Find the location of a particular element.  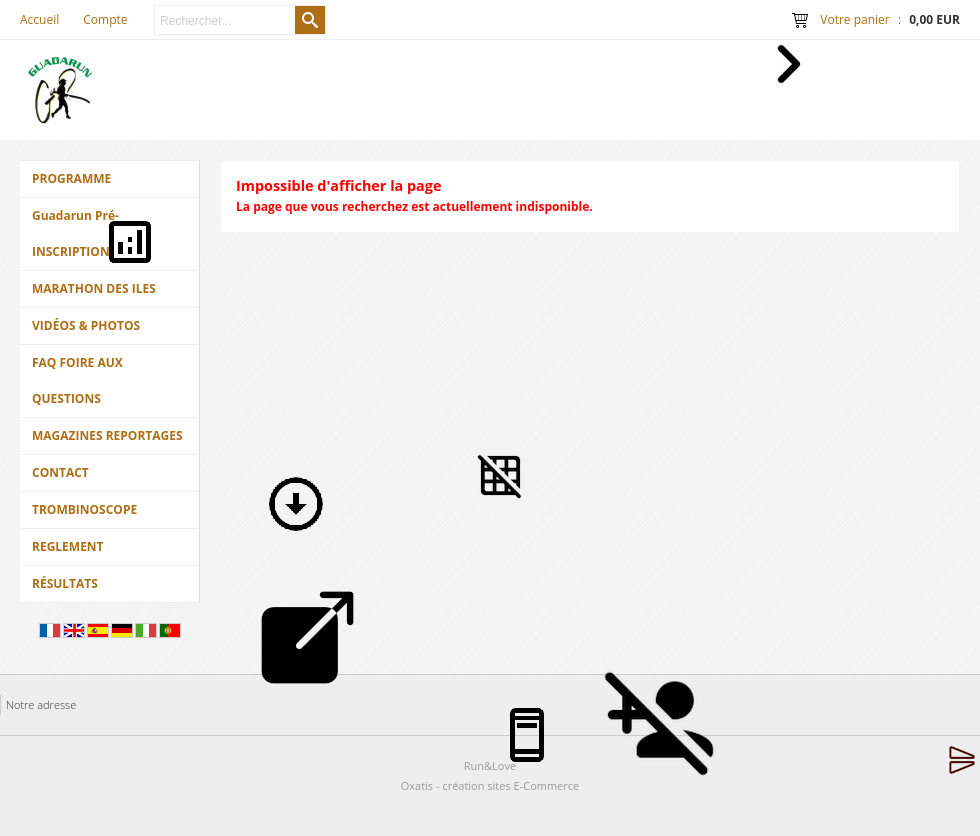

indicates adding contacts is disabled is located at coordinates (660, 719).